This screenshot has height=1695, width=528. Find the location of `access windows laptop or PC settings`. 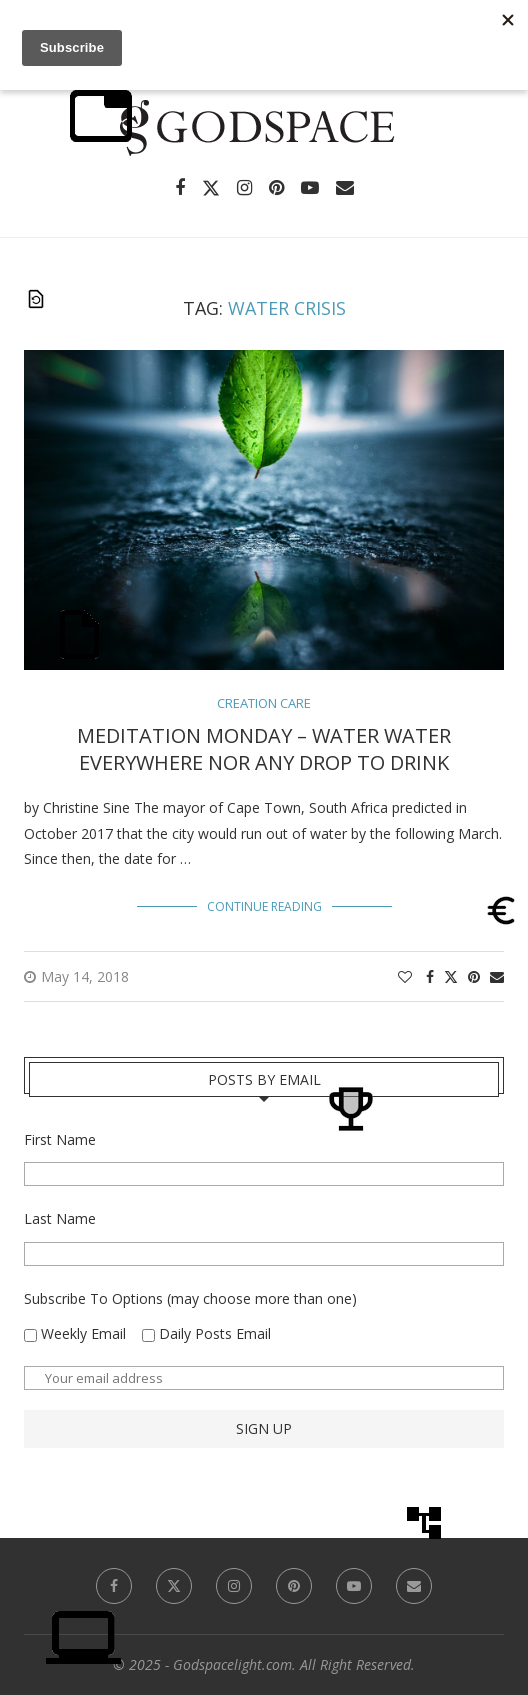

access windows laptop or PC settings is located at coordinates (83, 1639).